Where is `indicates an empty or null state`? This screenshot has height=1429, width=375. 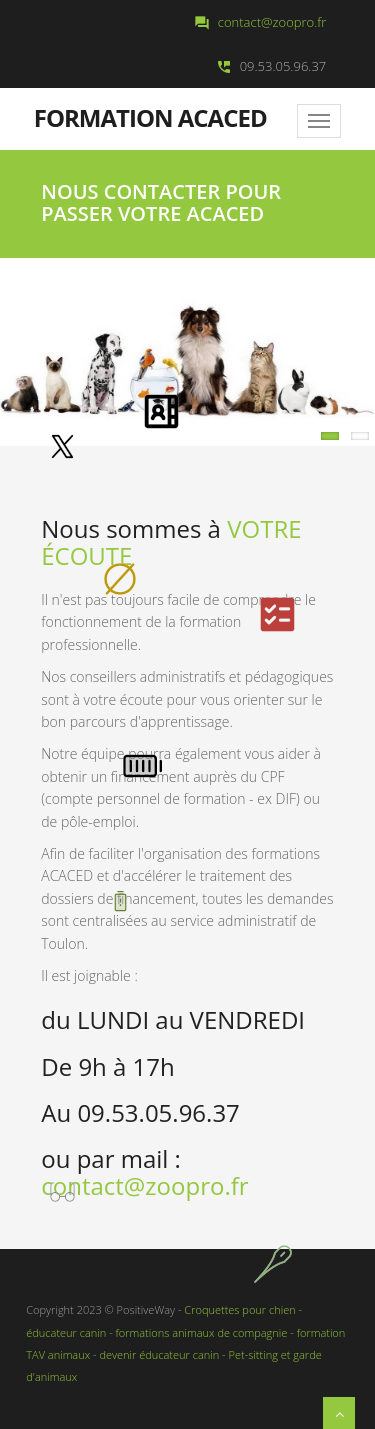
indicates an empty or null state is located at coordinates (120, 579).